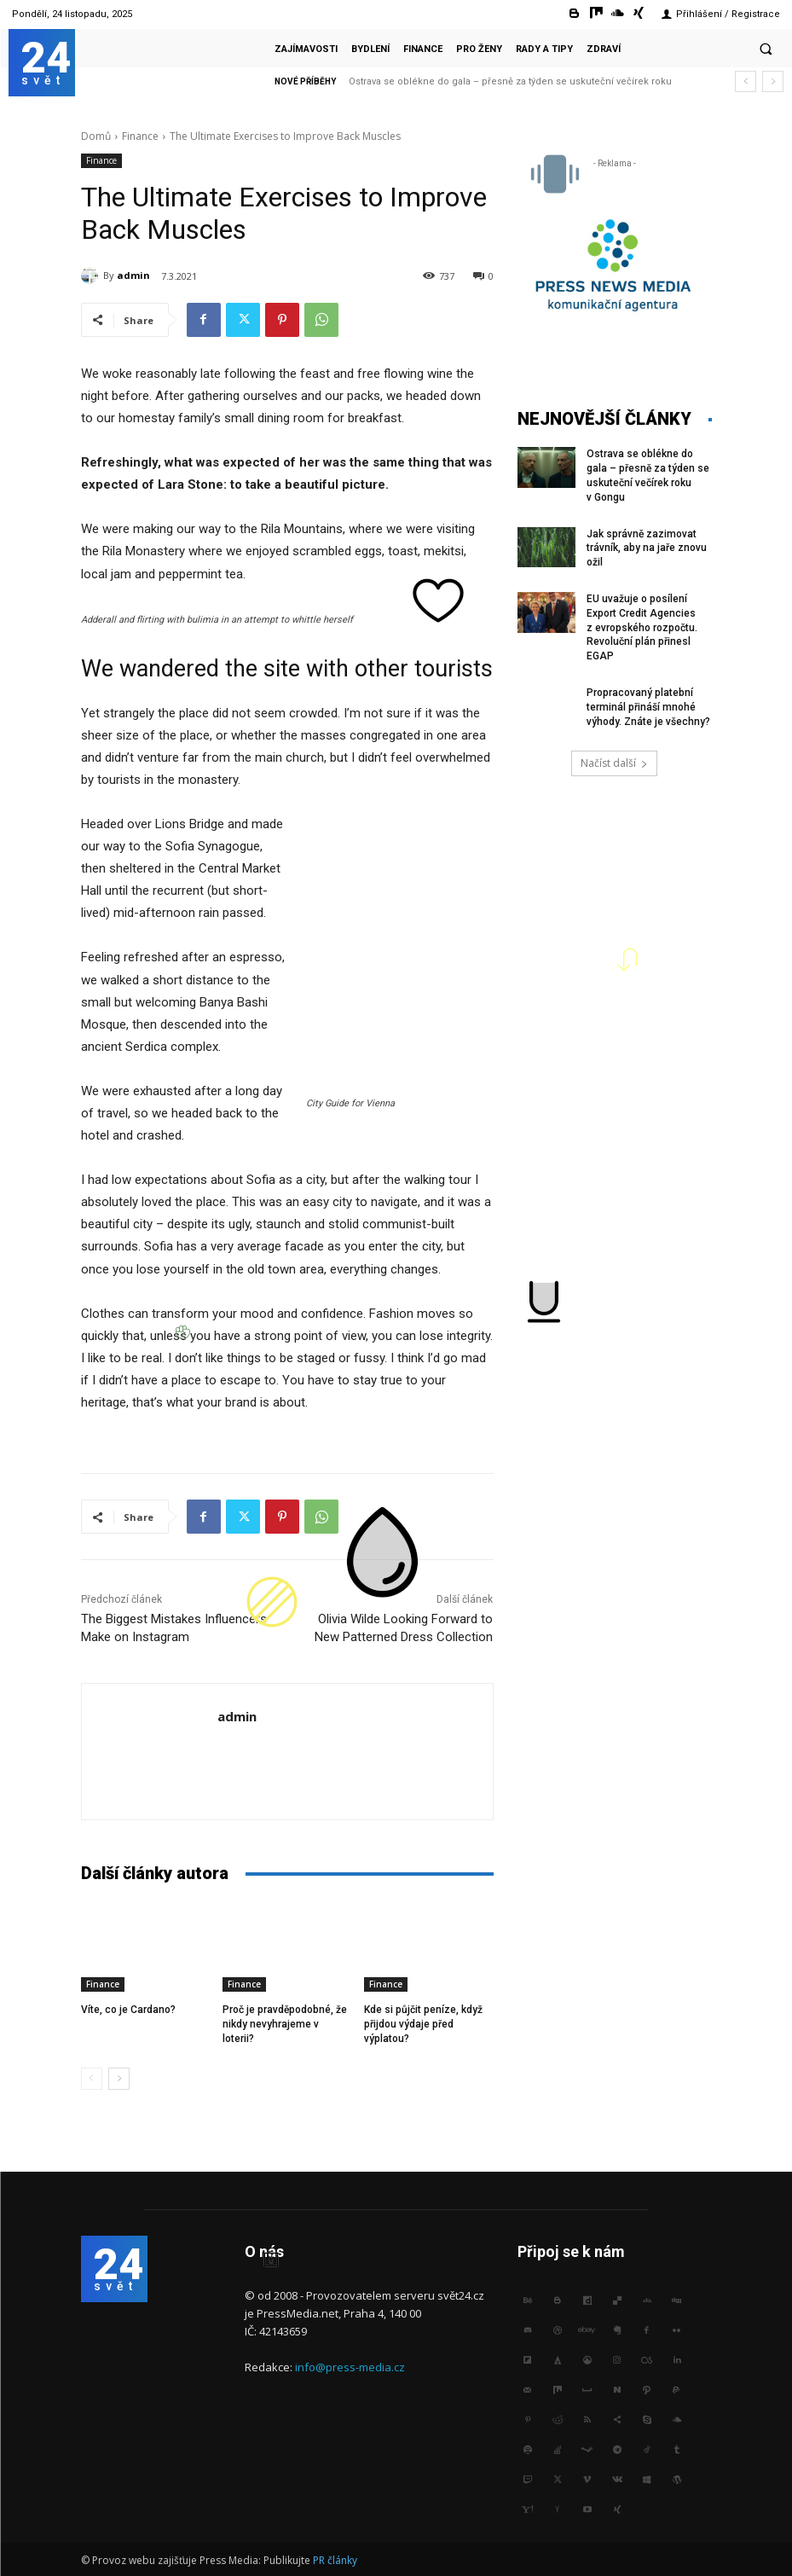 This screenshot has height=2576, width=792. What do you see at coordinates (544, 1299) in the screenshot?
I see `apply underline formatting to selected text` at bounding box center [544, 1299].